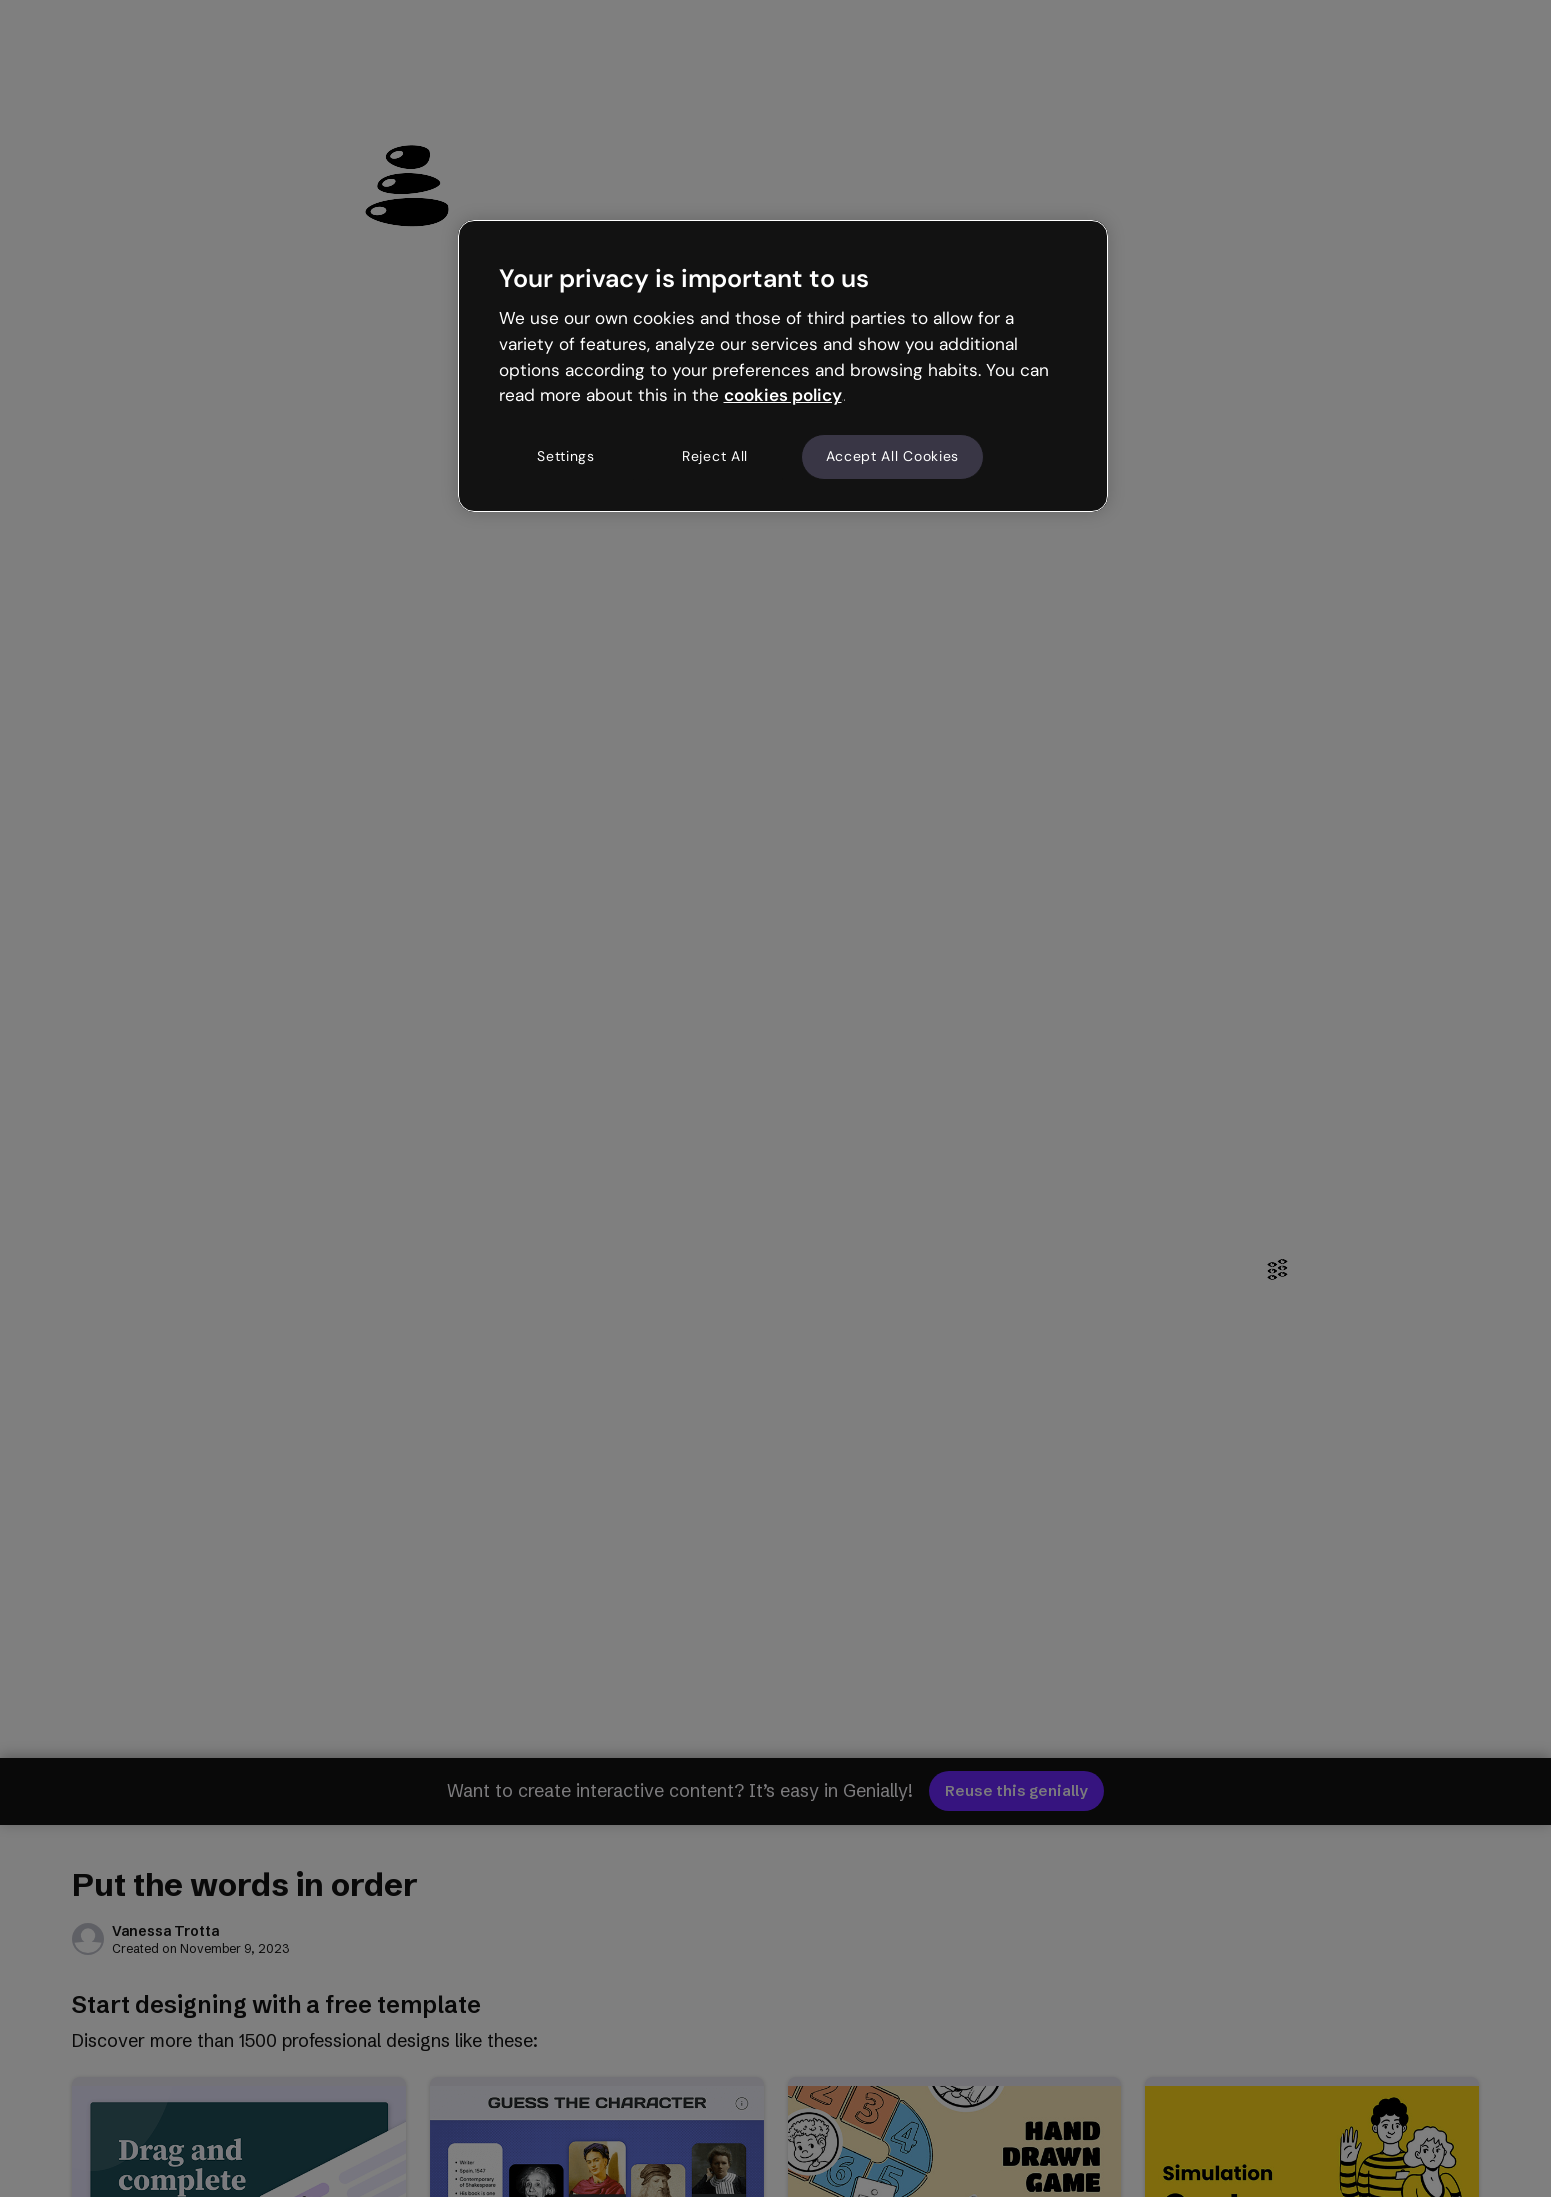 The width and height of the screenshot is (1551, 2197). I want to click on access meditation or mindfulness features, so click(407, 176).